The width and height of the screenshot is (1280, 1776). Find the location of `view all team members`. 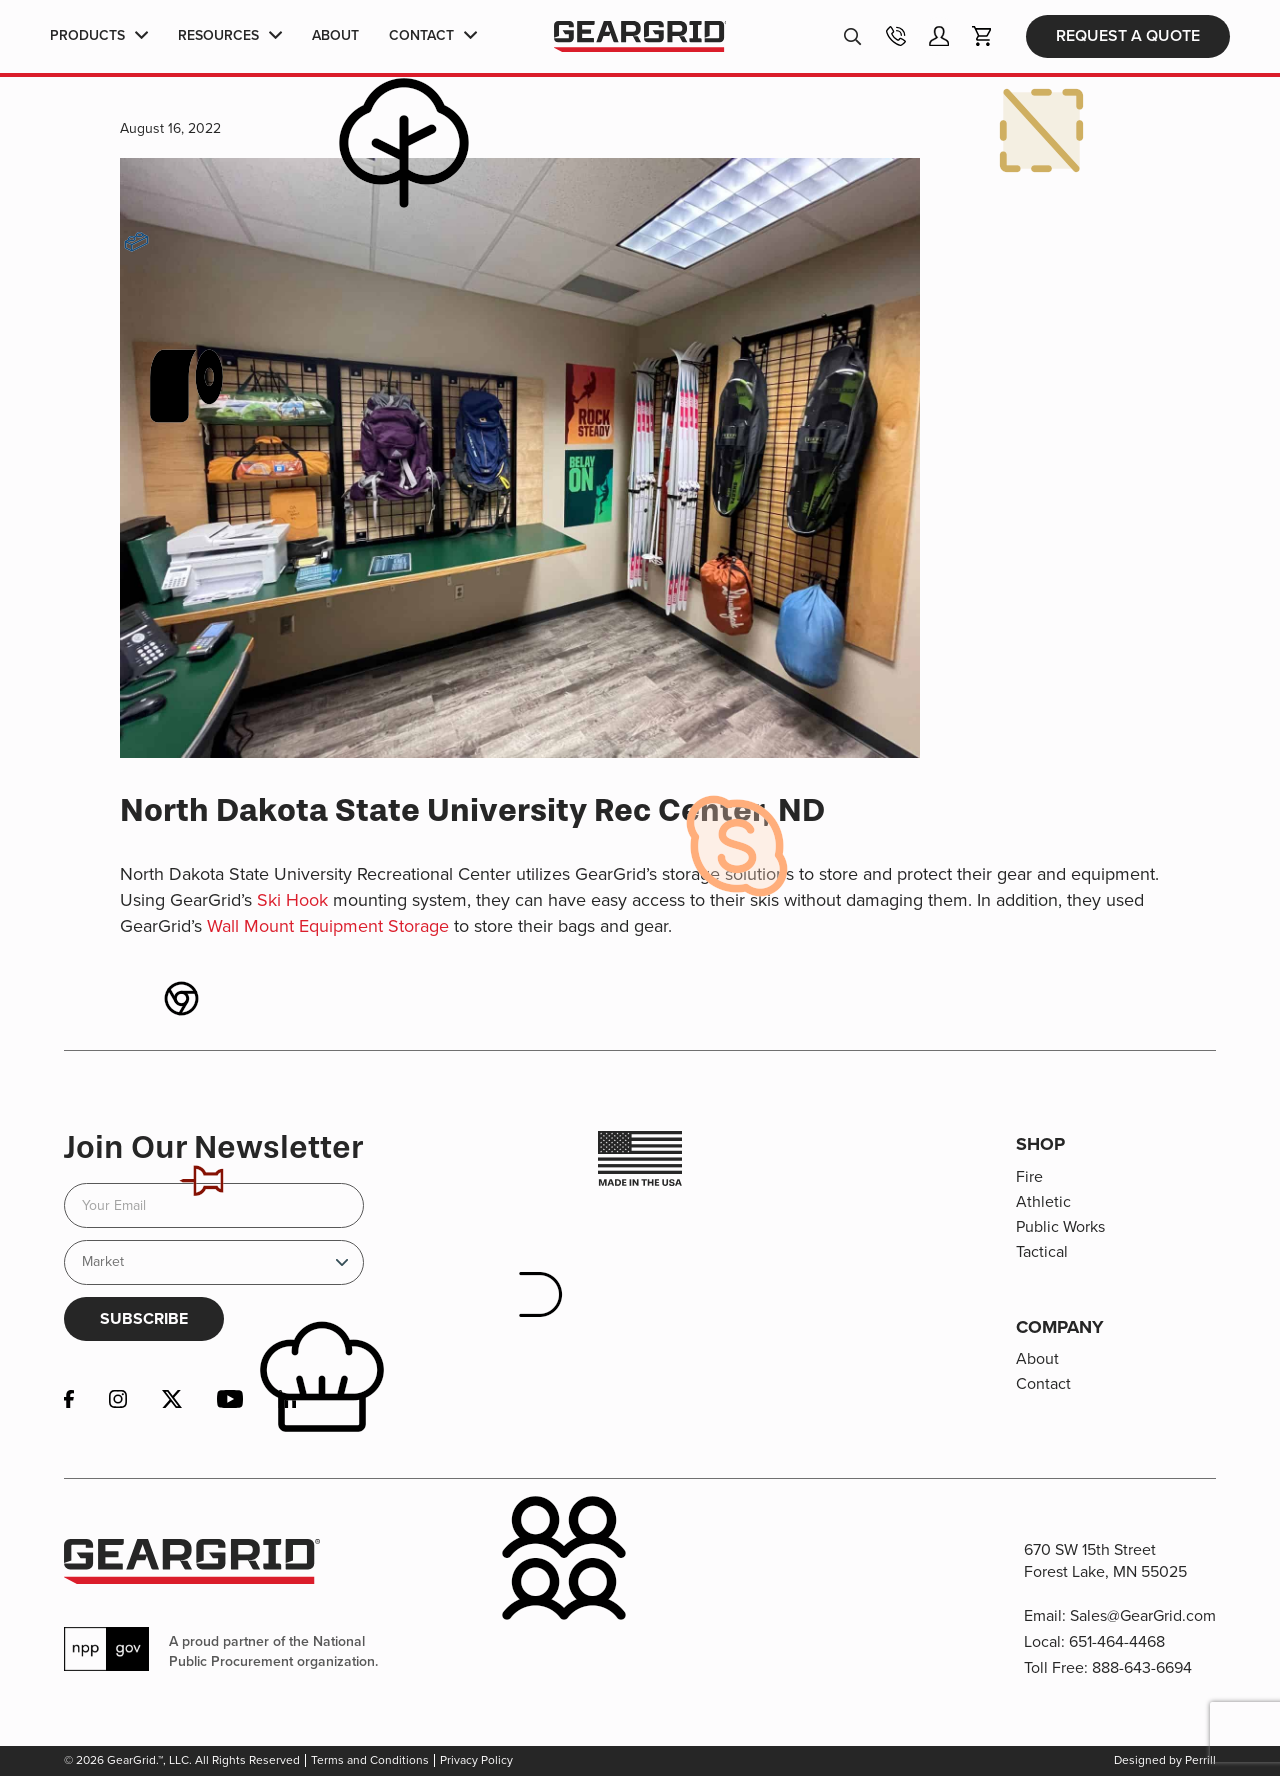

view all team members is located at coordinates (564, 1558).